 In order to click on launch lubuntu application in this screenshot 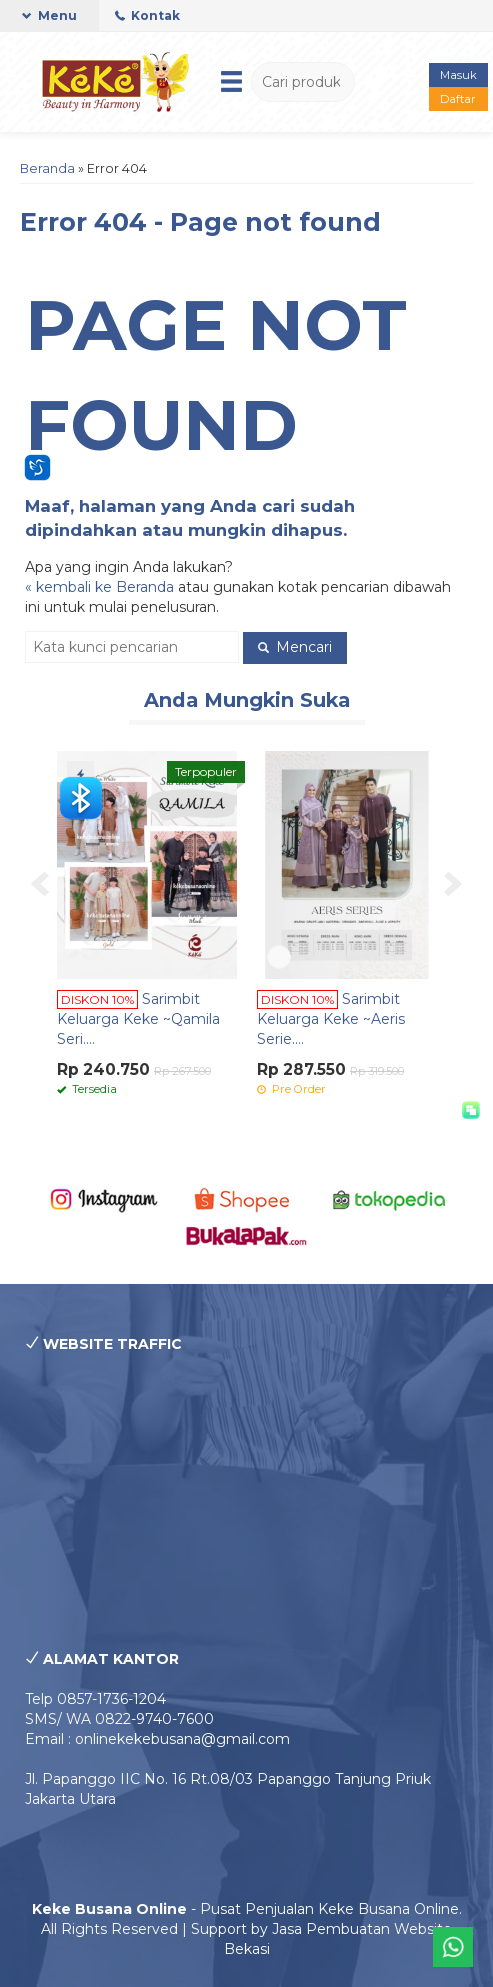, I will do `click(37, 467)`.